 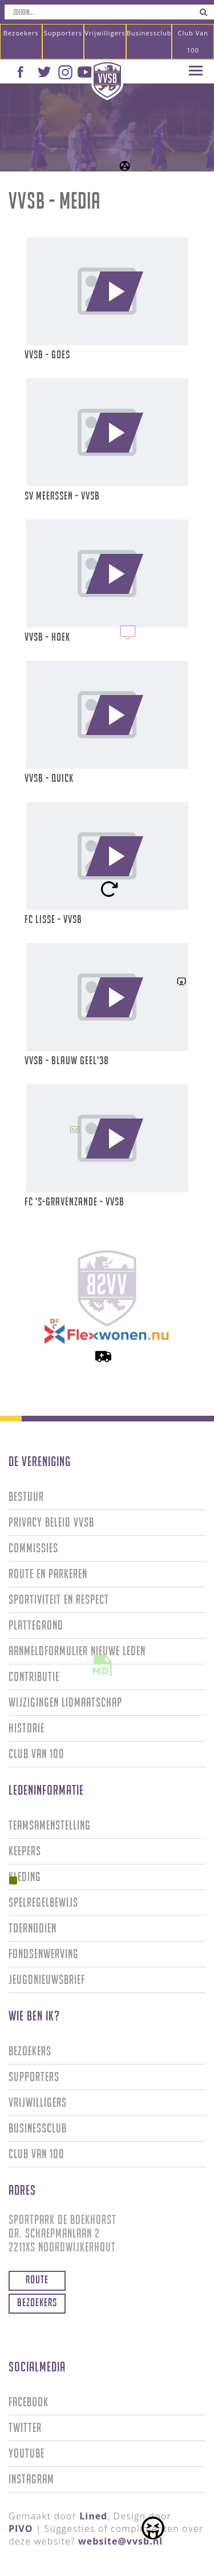 I want to click on stop or halt media playback, so click(x=13, y=1880).